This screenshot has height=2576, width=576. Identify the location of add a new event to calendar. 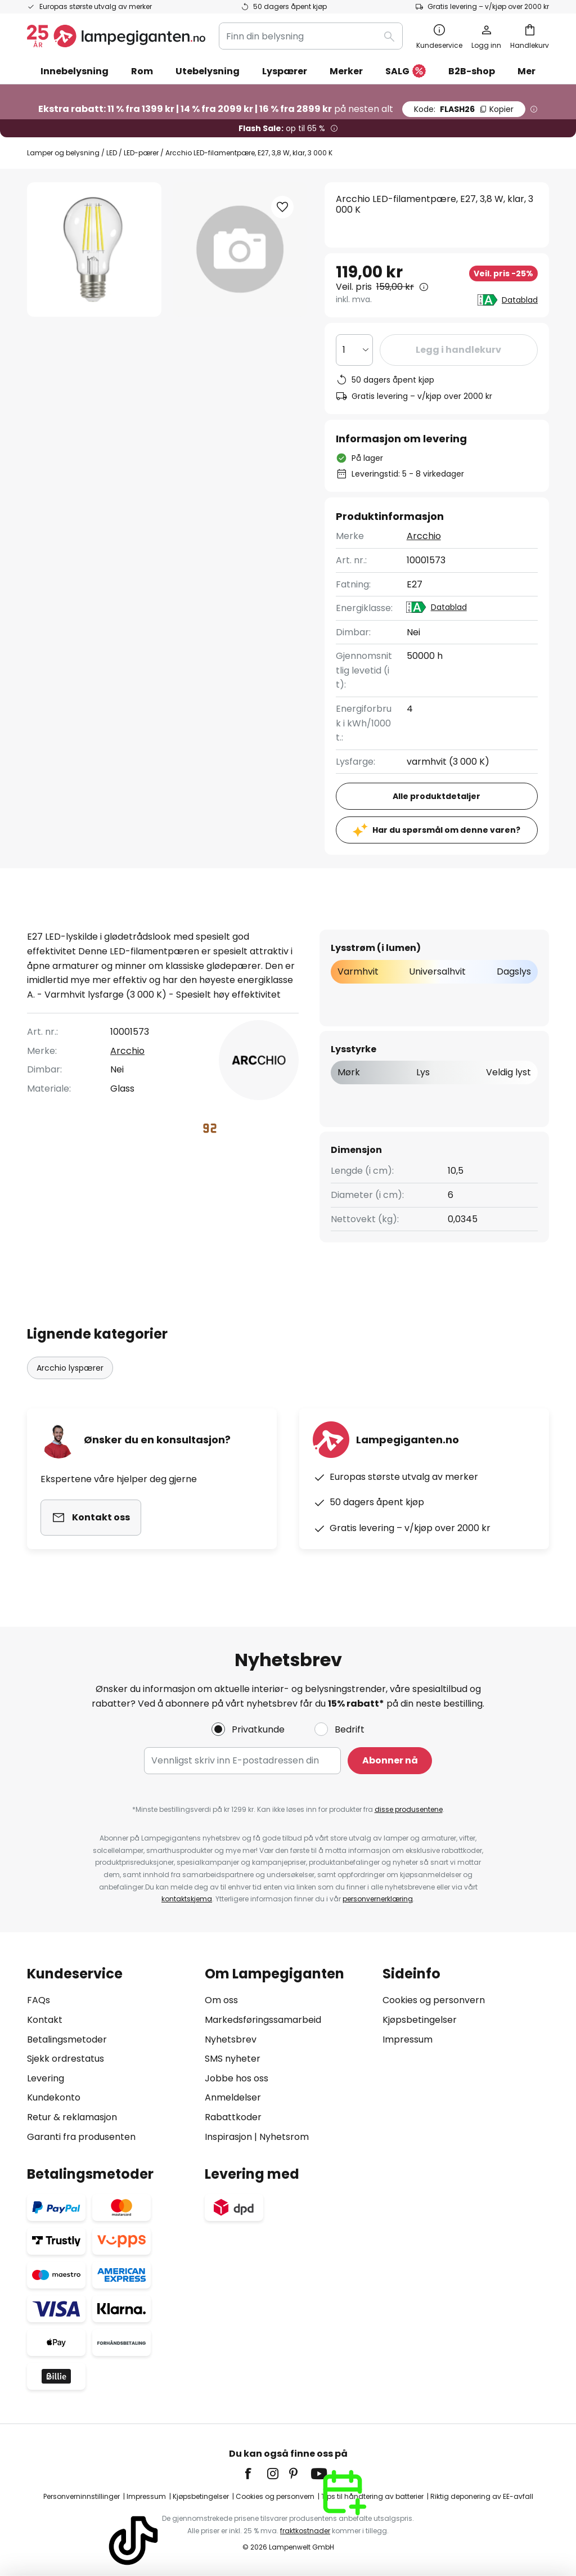
(343, 2492).